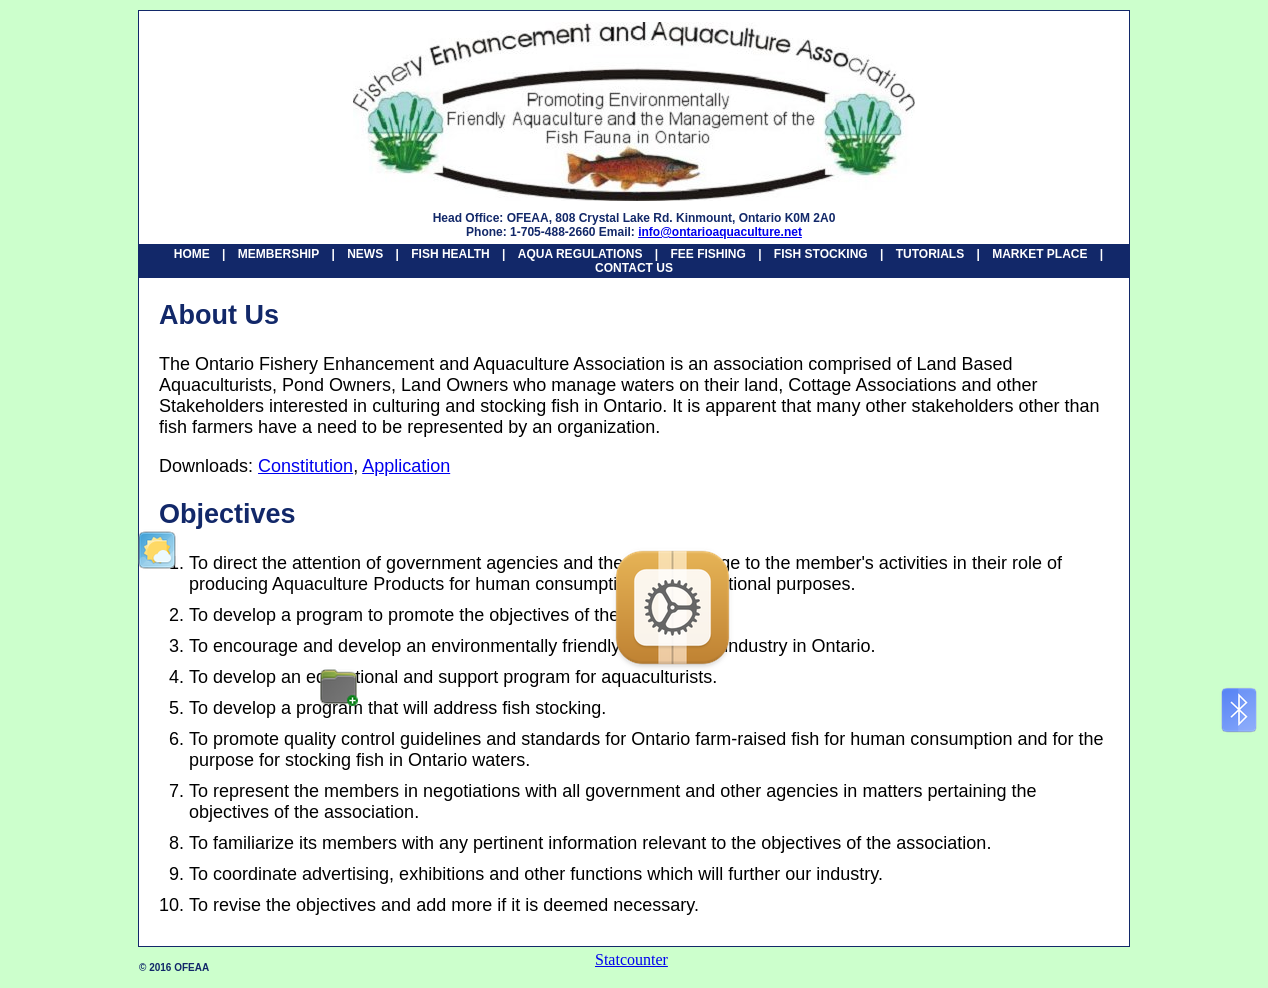 The width and height of the screenshot is (1268, 988). What do you see at coordinates (157, 550) in the screenshot?
I see `open the weather app` at bounding box center [157, 550].